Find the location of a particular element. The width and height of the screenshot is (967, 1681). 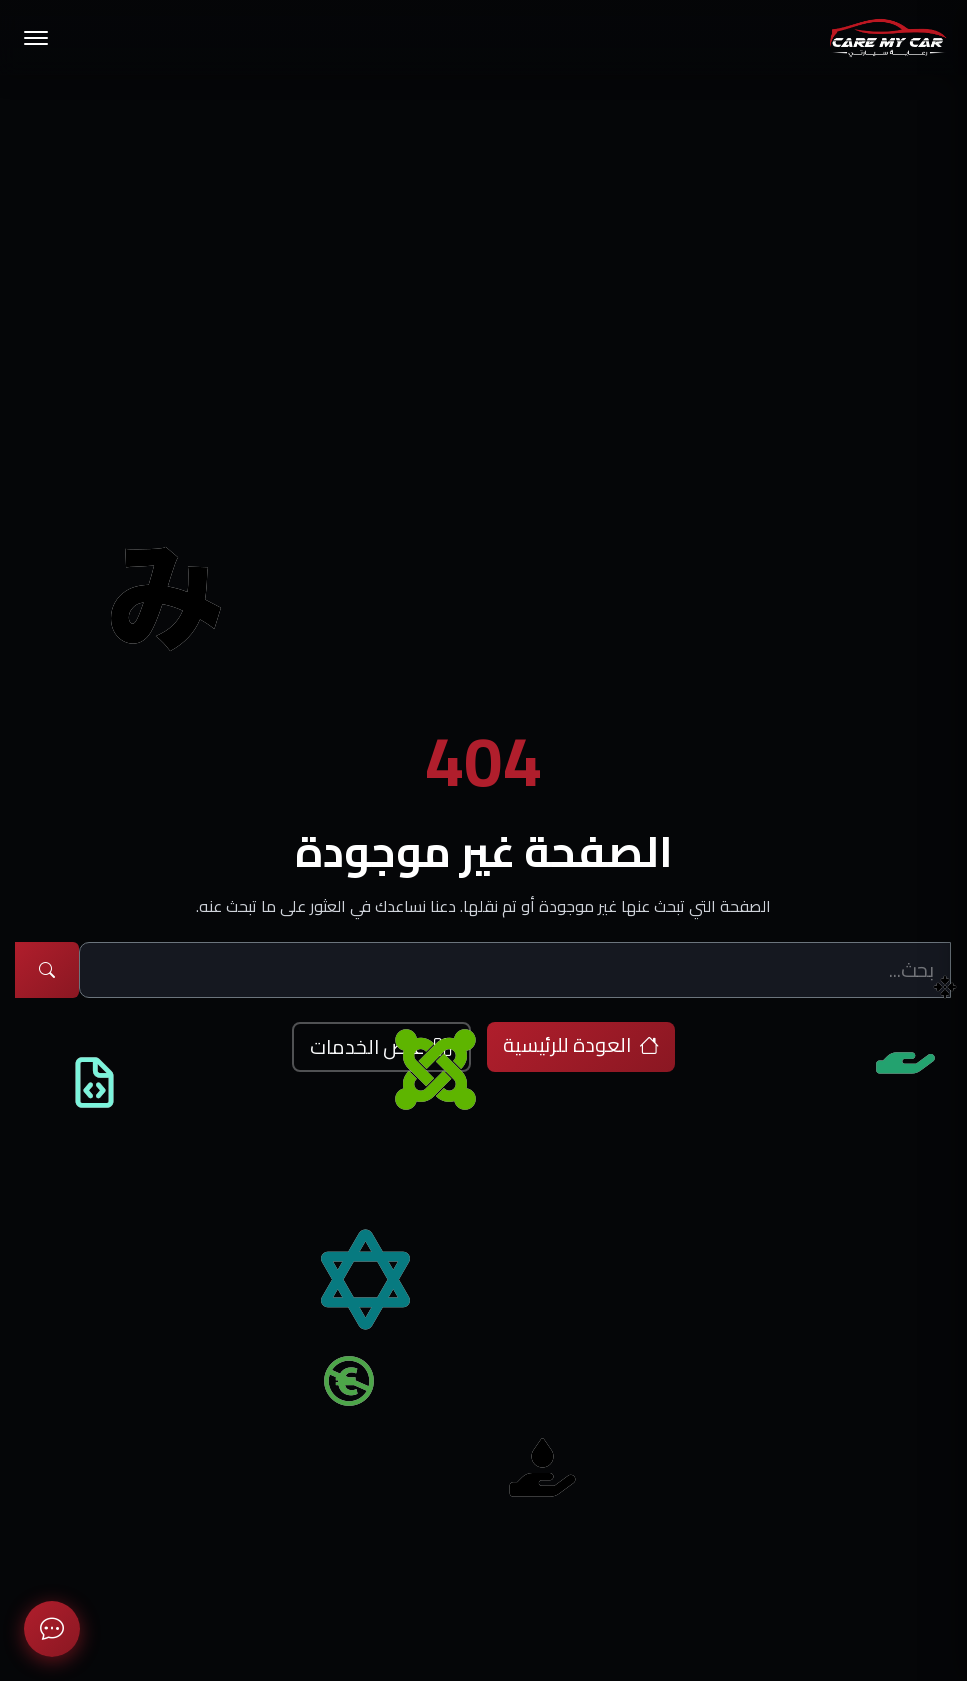

receive or accept an item is located at coordinates (905, 1047).